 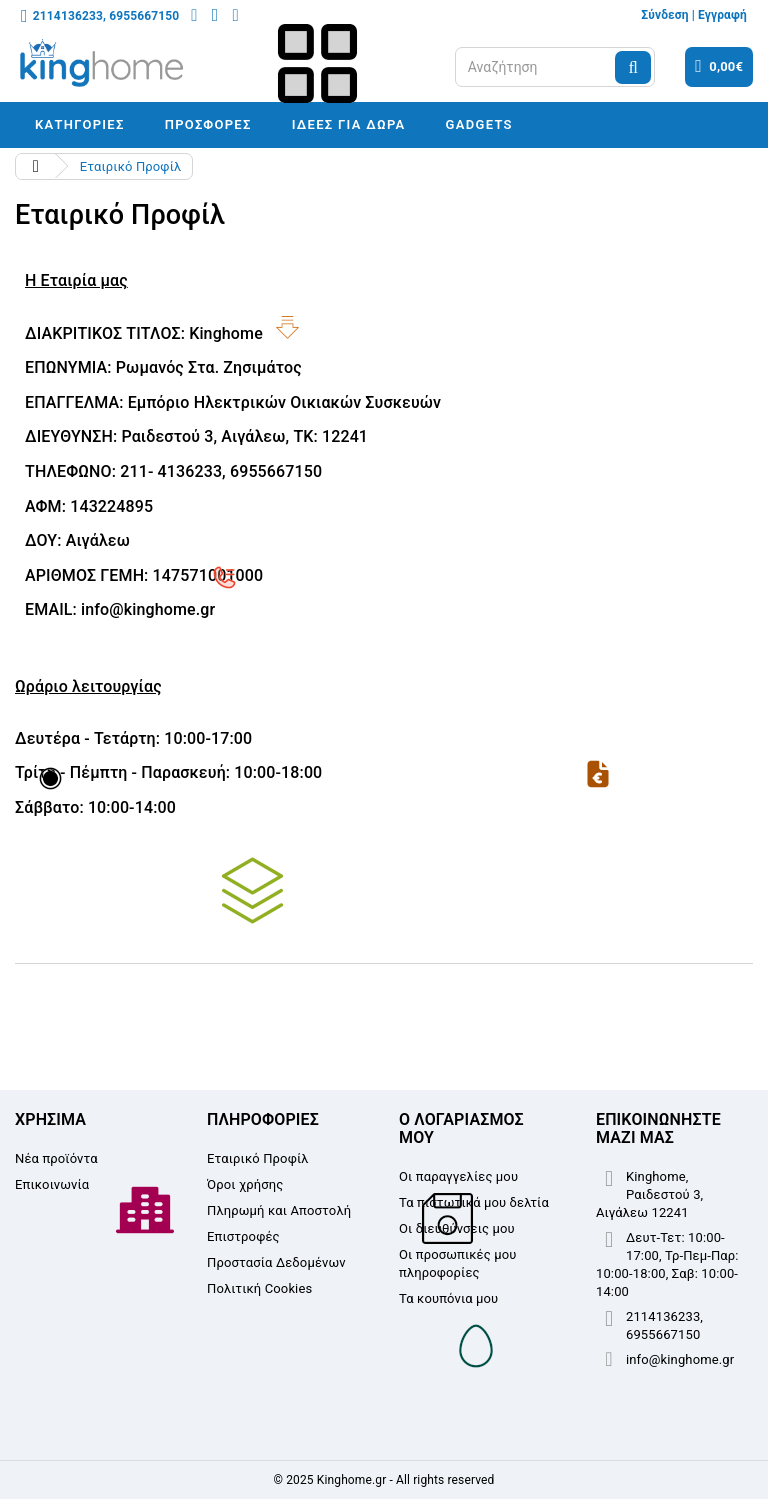 I want to click on view layers or stacked items, so click(x=252, y=890).